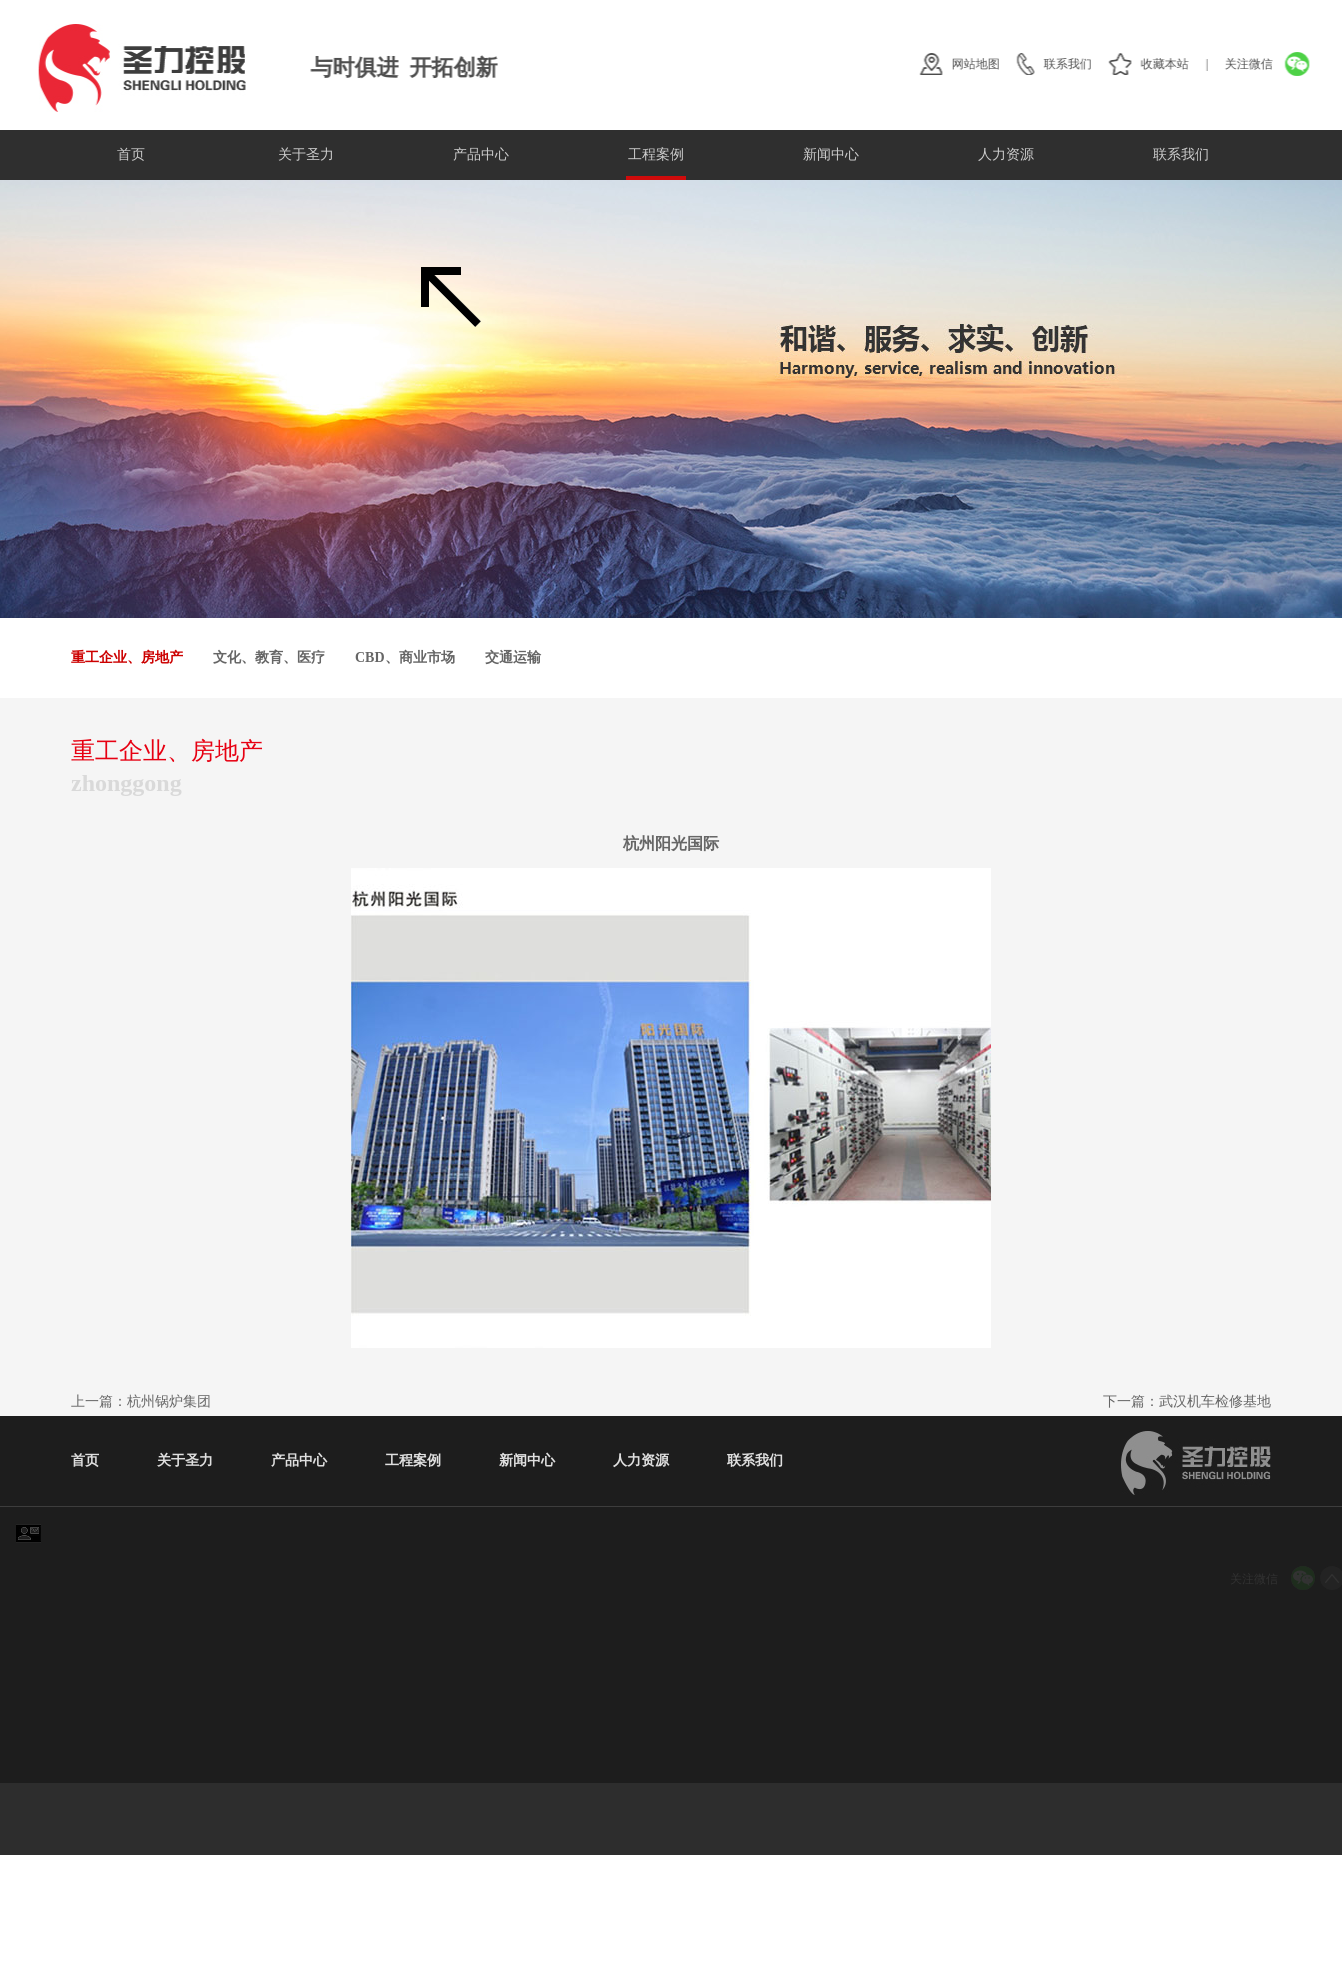  Describe the element at coordinates (28, 1533) in the screenshot. I see `access contact information via email` at that location.